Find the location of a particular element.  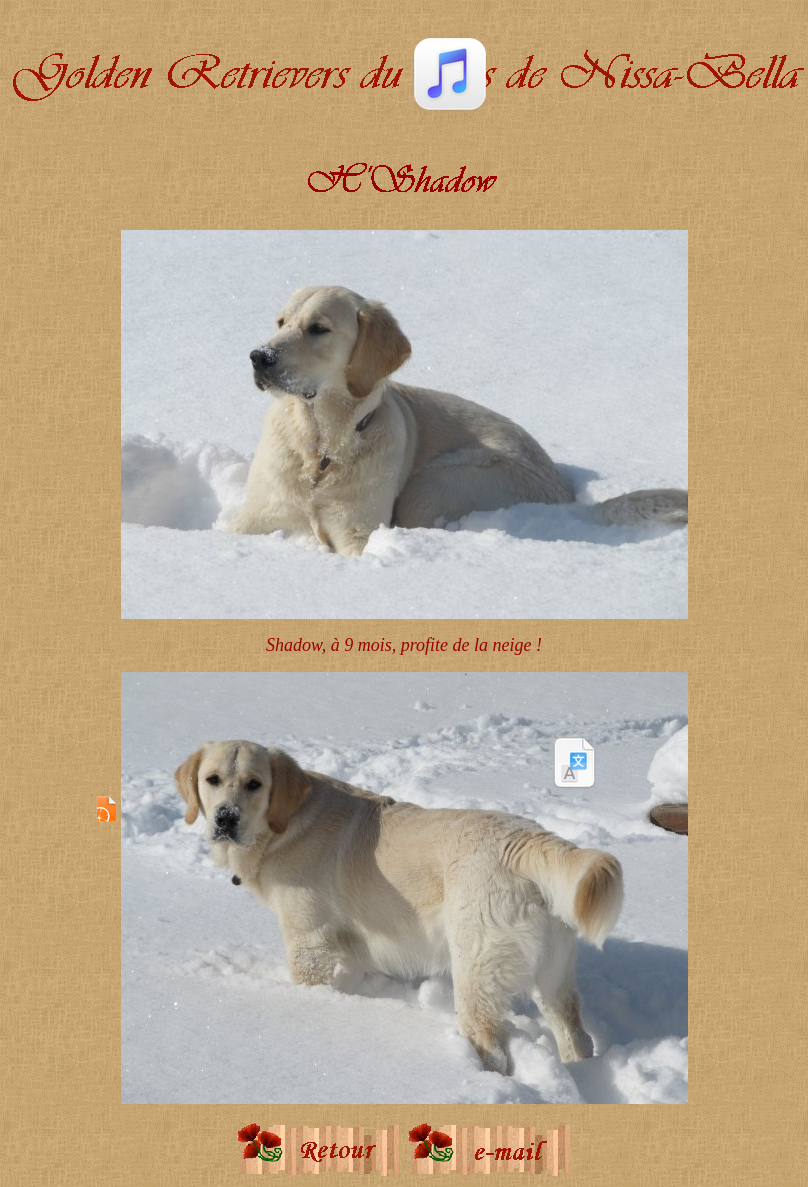

a gettext translation file for software localization is located at coordinates (574, 762).